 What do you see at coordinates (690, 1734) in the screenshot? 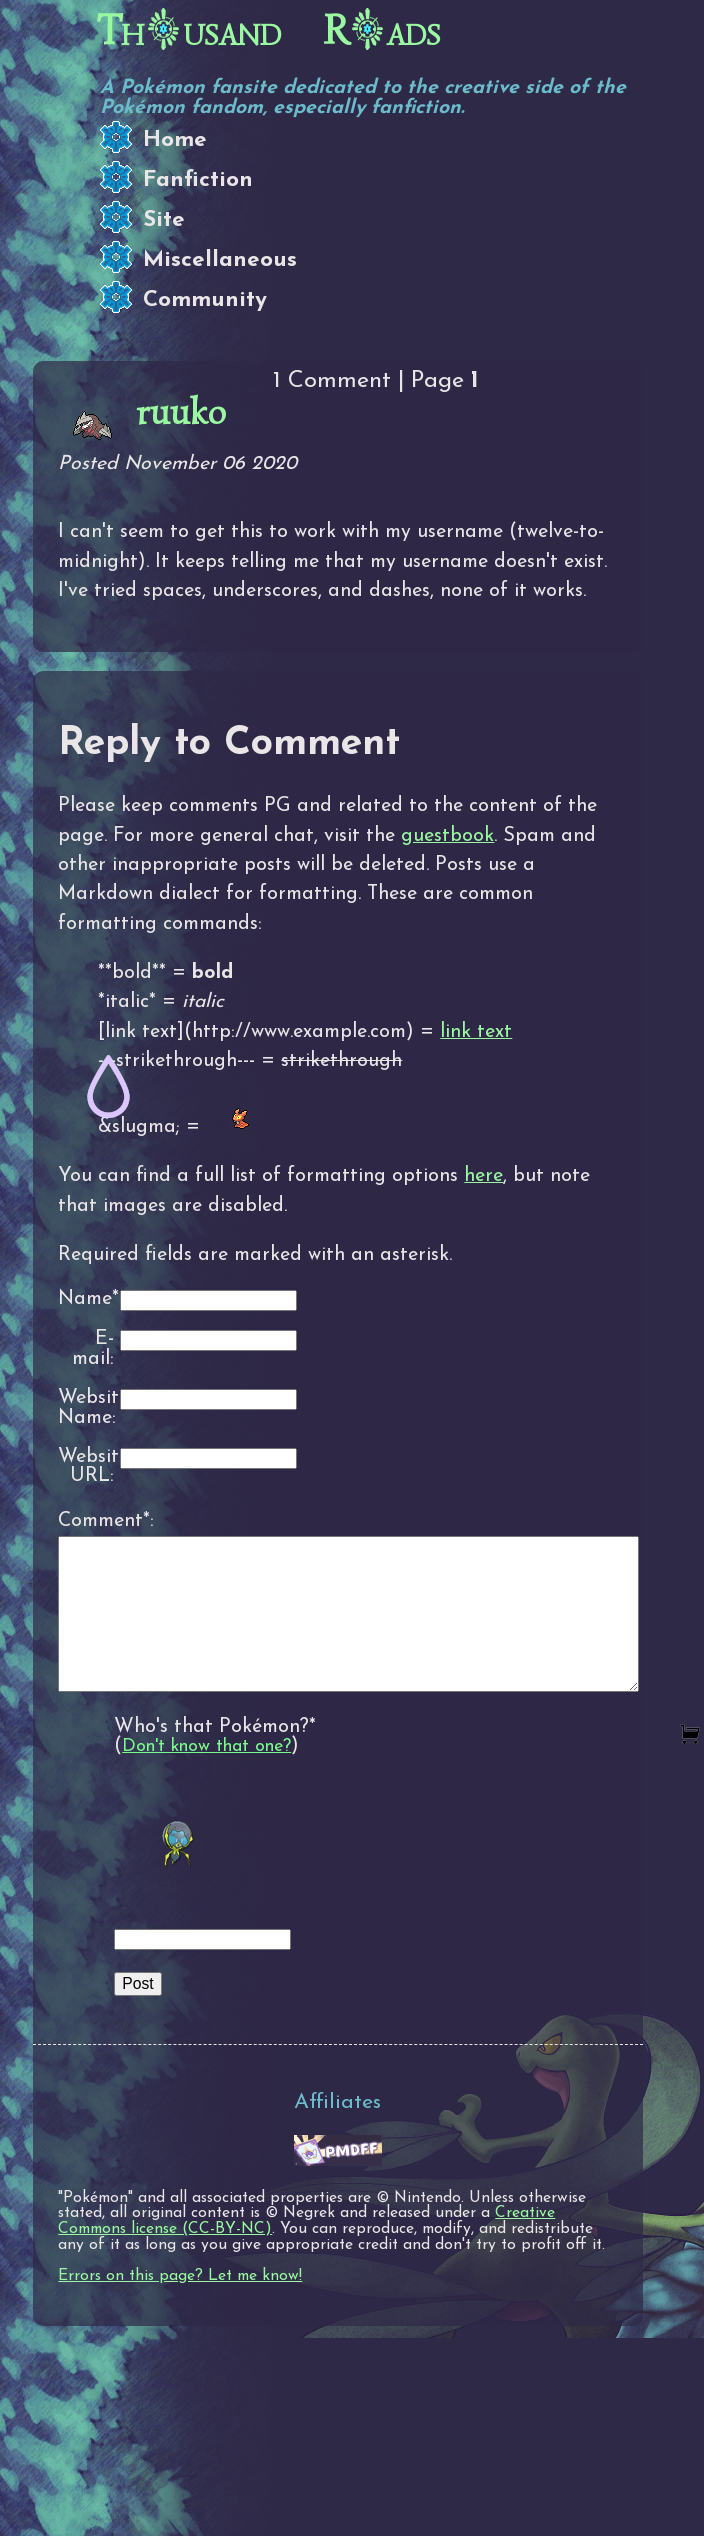
I see `view your shopping cart` at bounding box center [690, 1734].